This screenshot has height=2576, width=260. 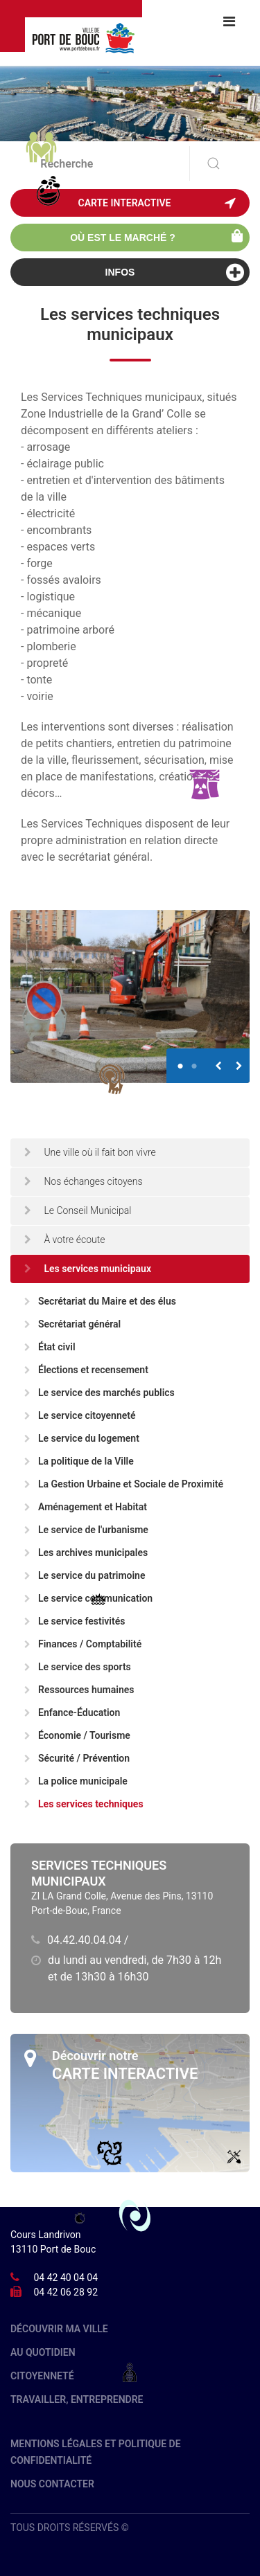 What do you see at coordinates (130, 2372) in the screenshot?
I see `practice target for shooting range simulation` at bounding box center [130, 2372].